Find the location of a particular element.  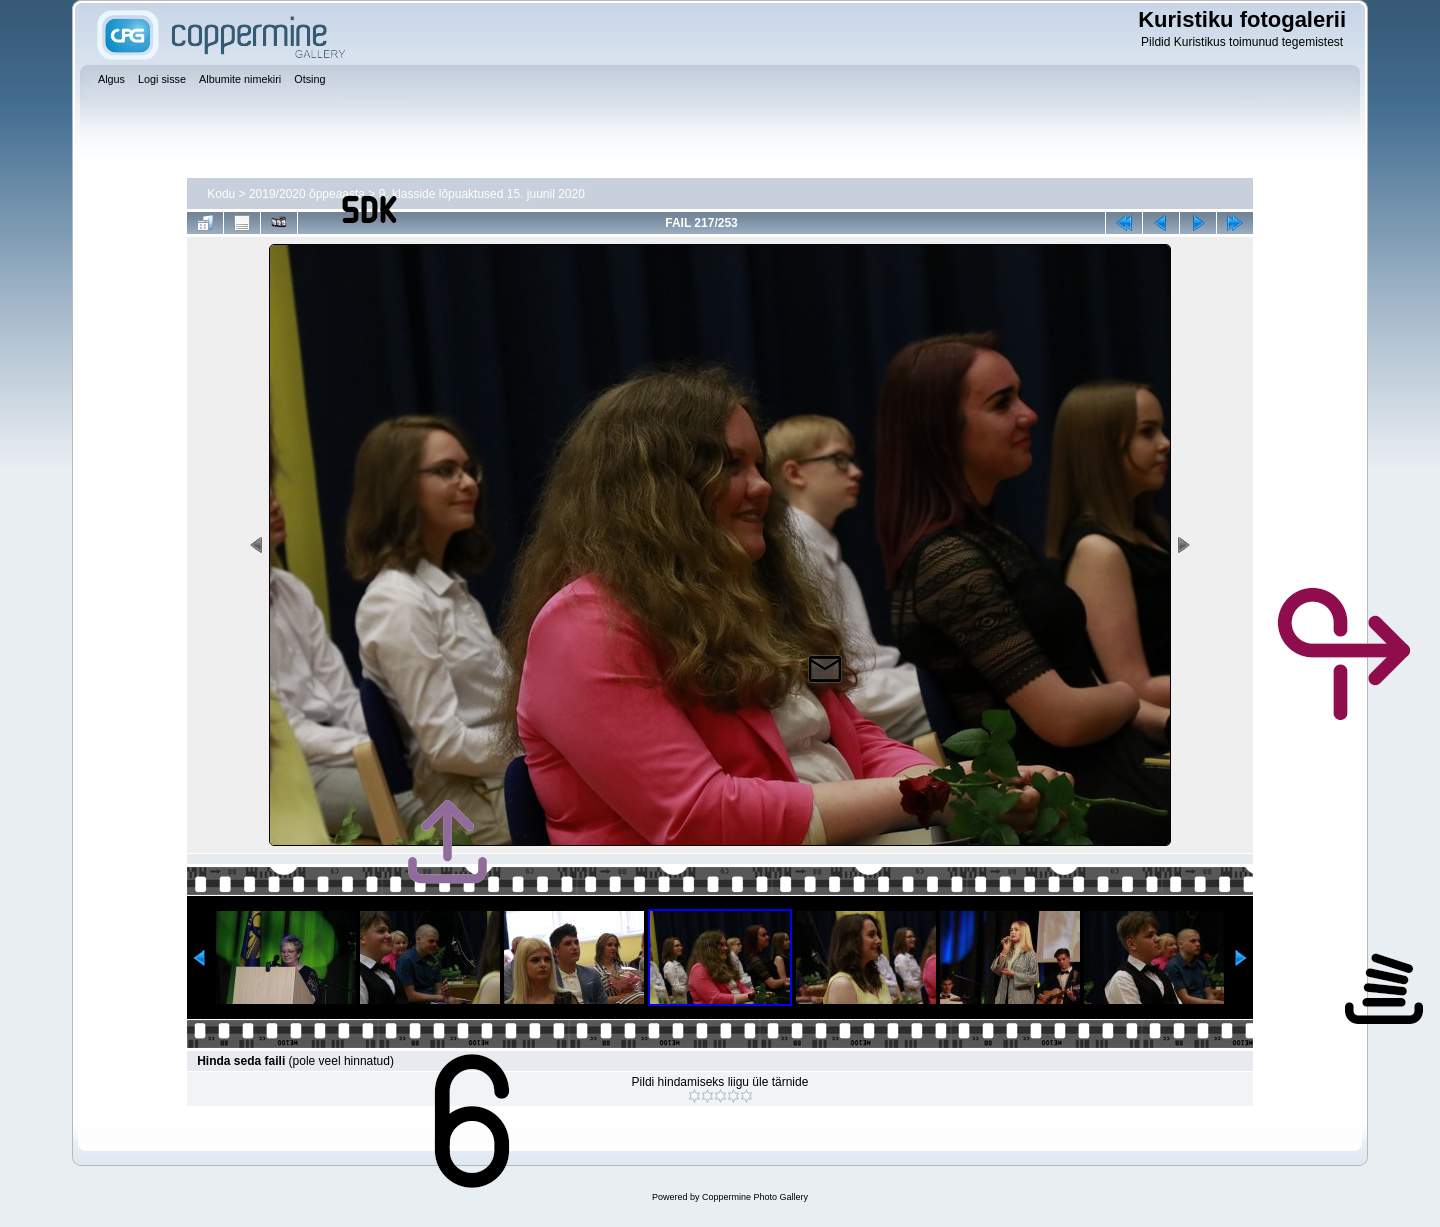

upload a file or document is located at coordinates (447, 839).